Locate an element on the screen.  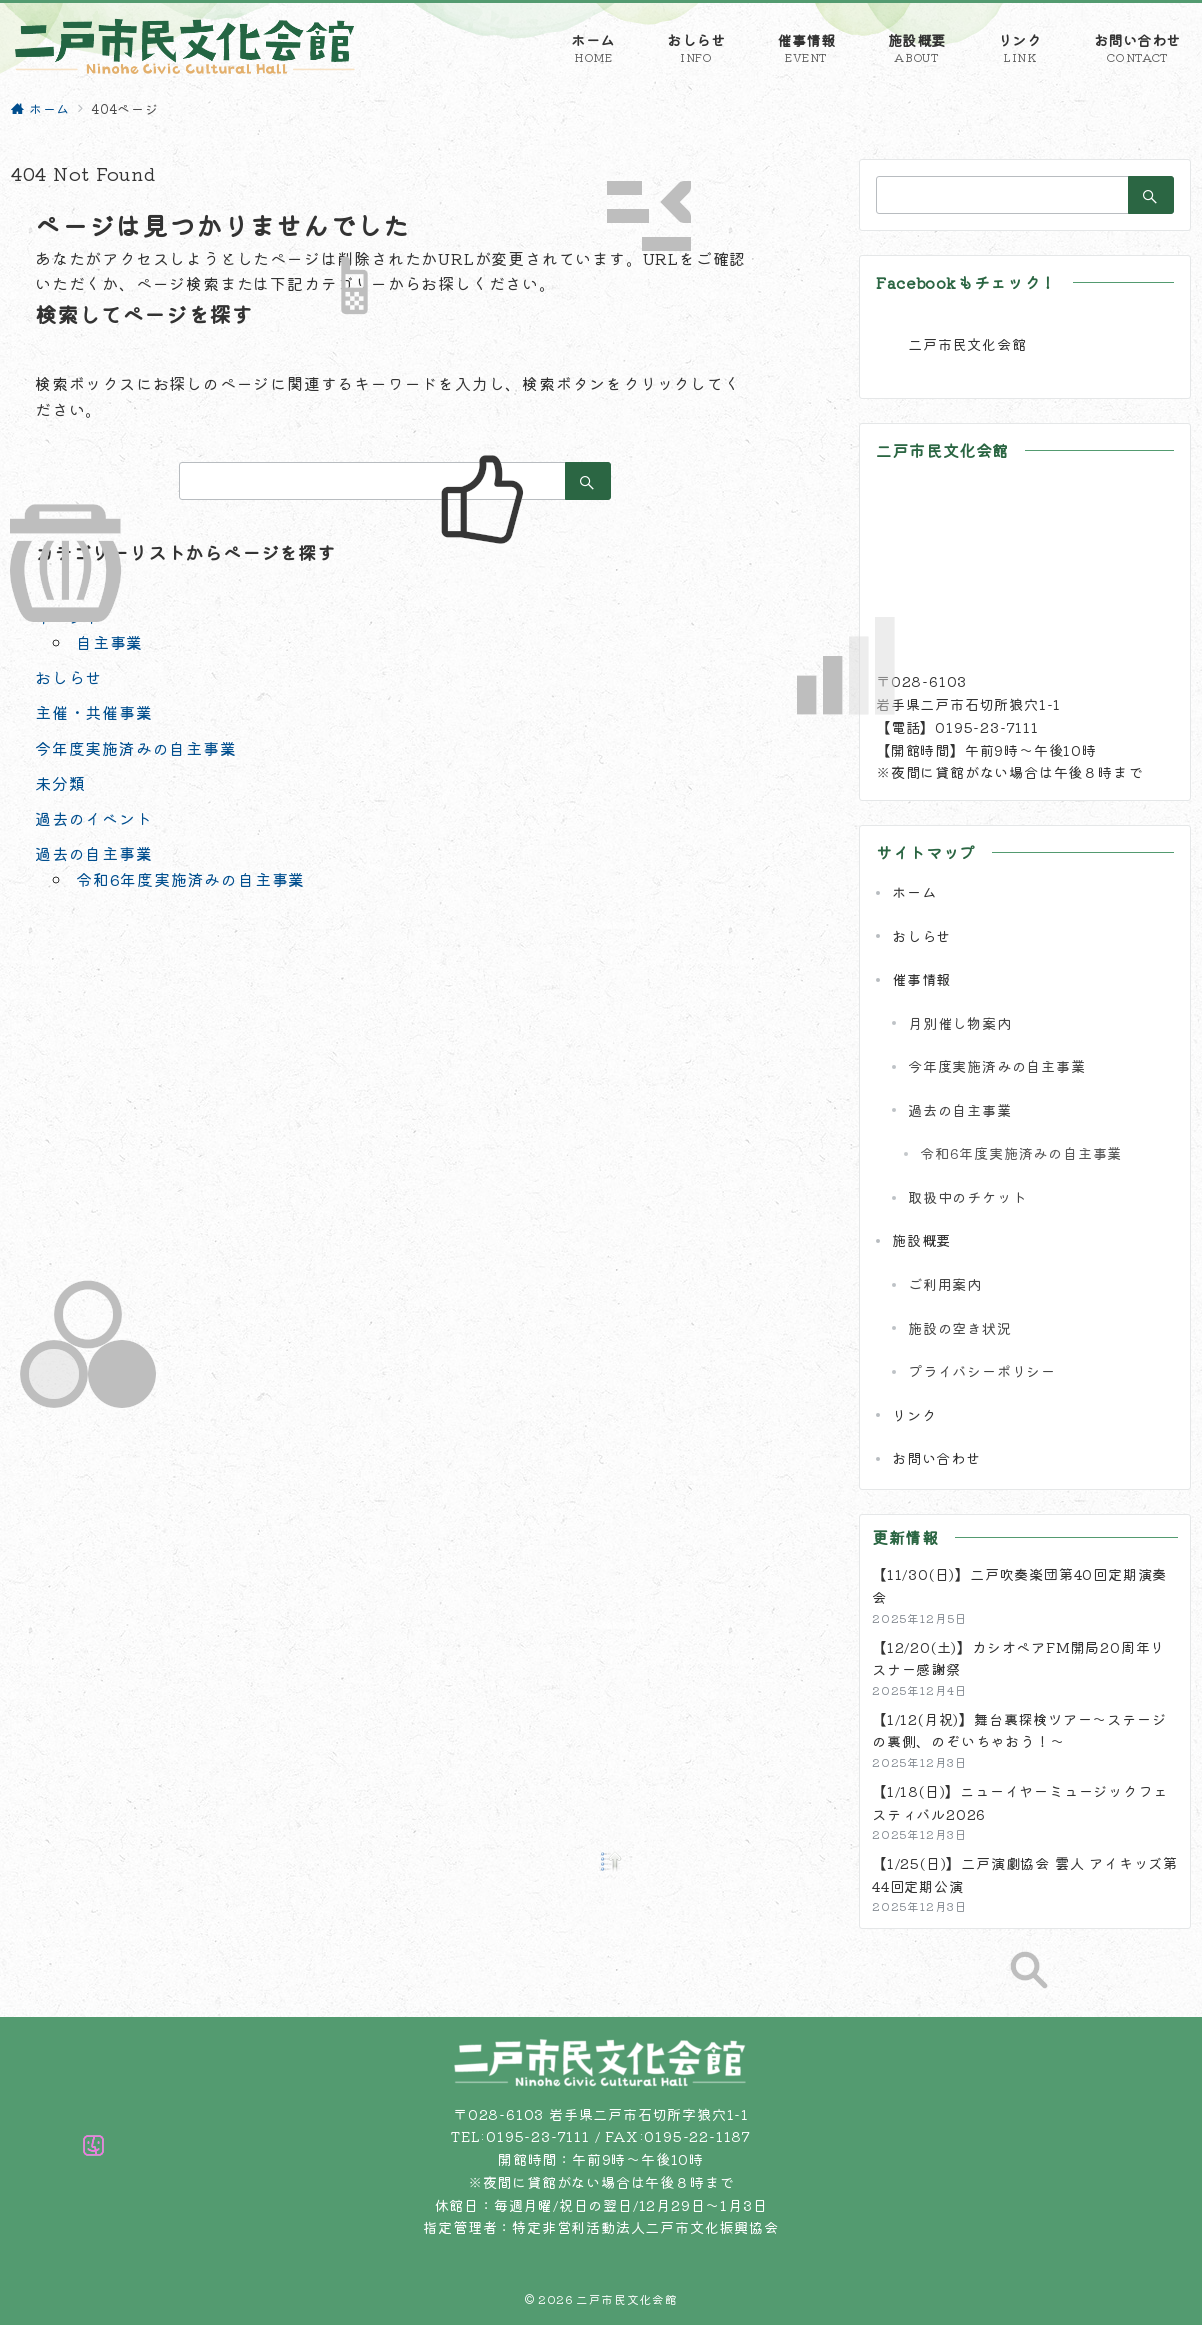
sort items in descending order is located at coordinates (612, 1862).